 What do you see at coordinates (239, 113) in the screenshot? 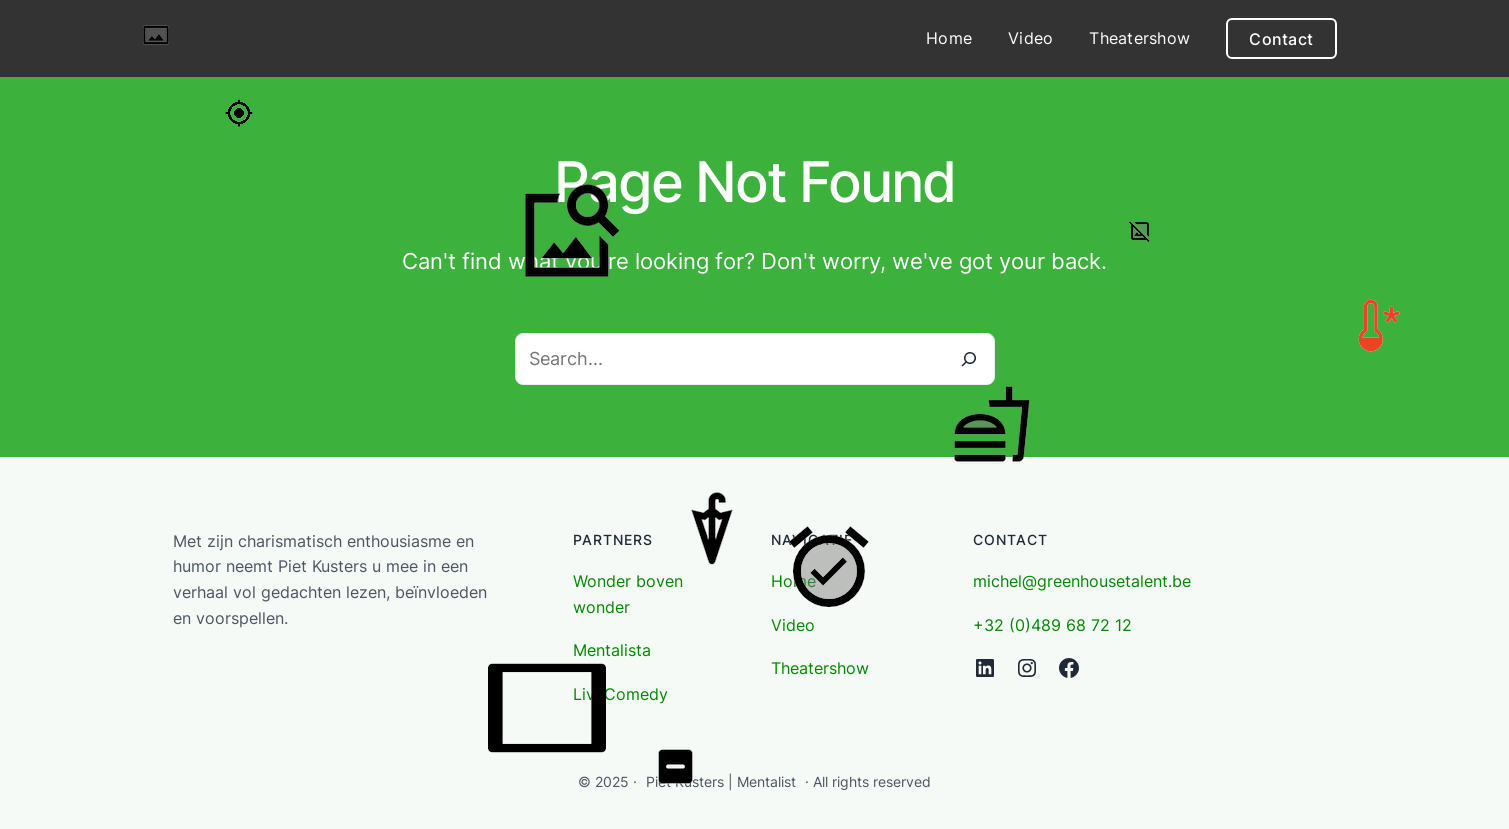
I see `center map on your current location` at bounding box center [239, 113].